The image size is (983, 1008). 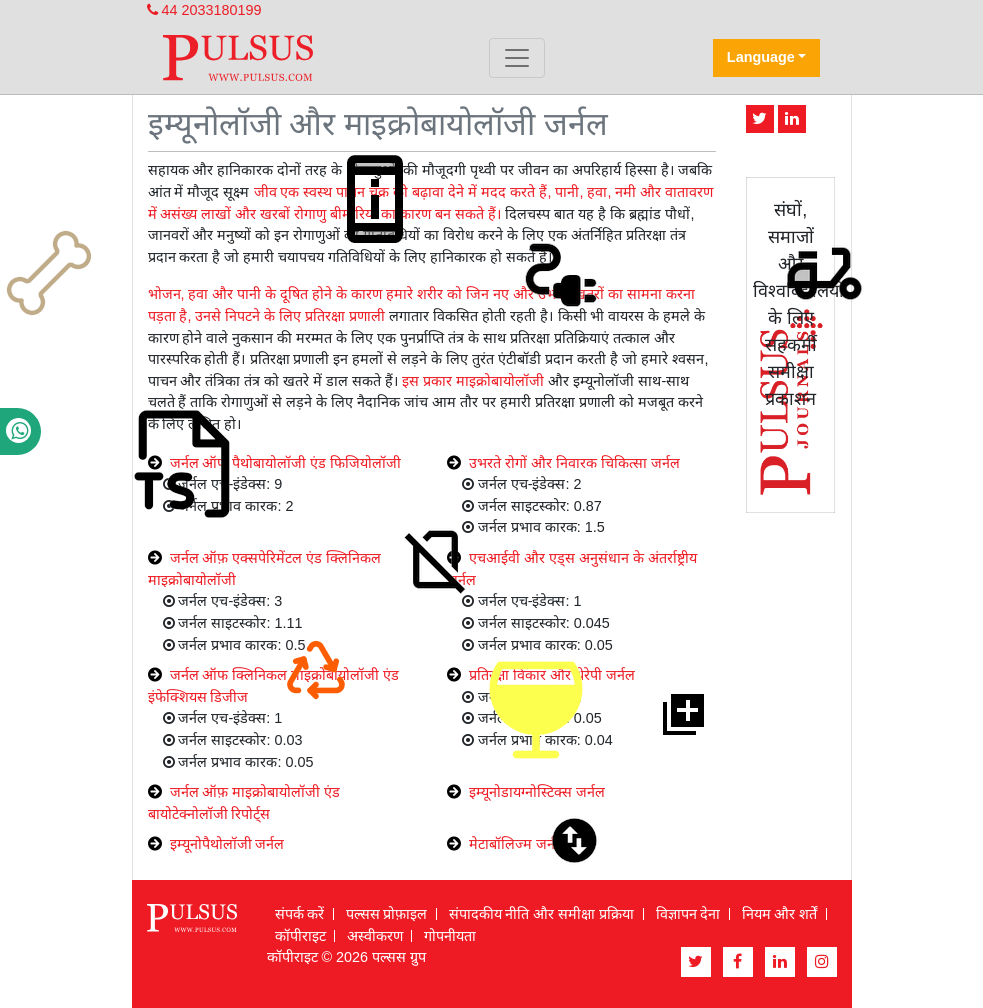 What do you see at coordinates (49, 273) in the screenshot?
I see `access pet-related features or settings` at bounding box center [49, 273].